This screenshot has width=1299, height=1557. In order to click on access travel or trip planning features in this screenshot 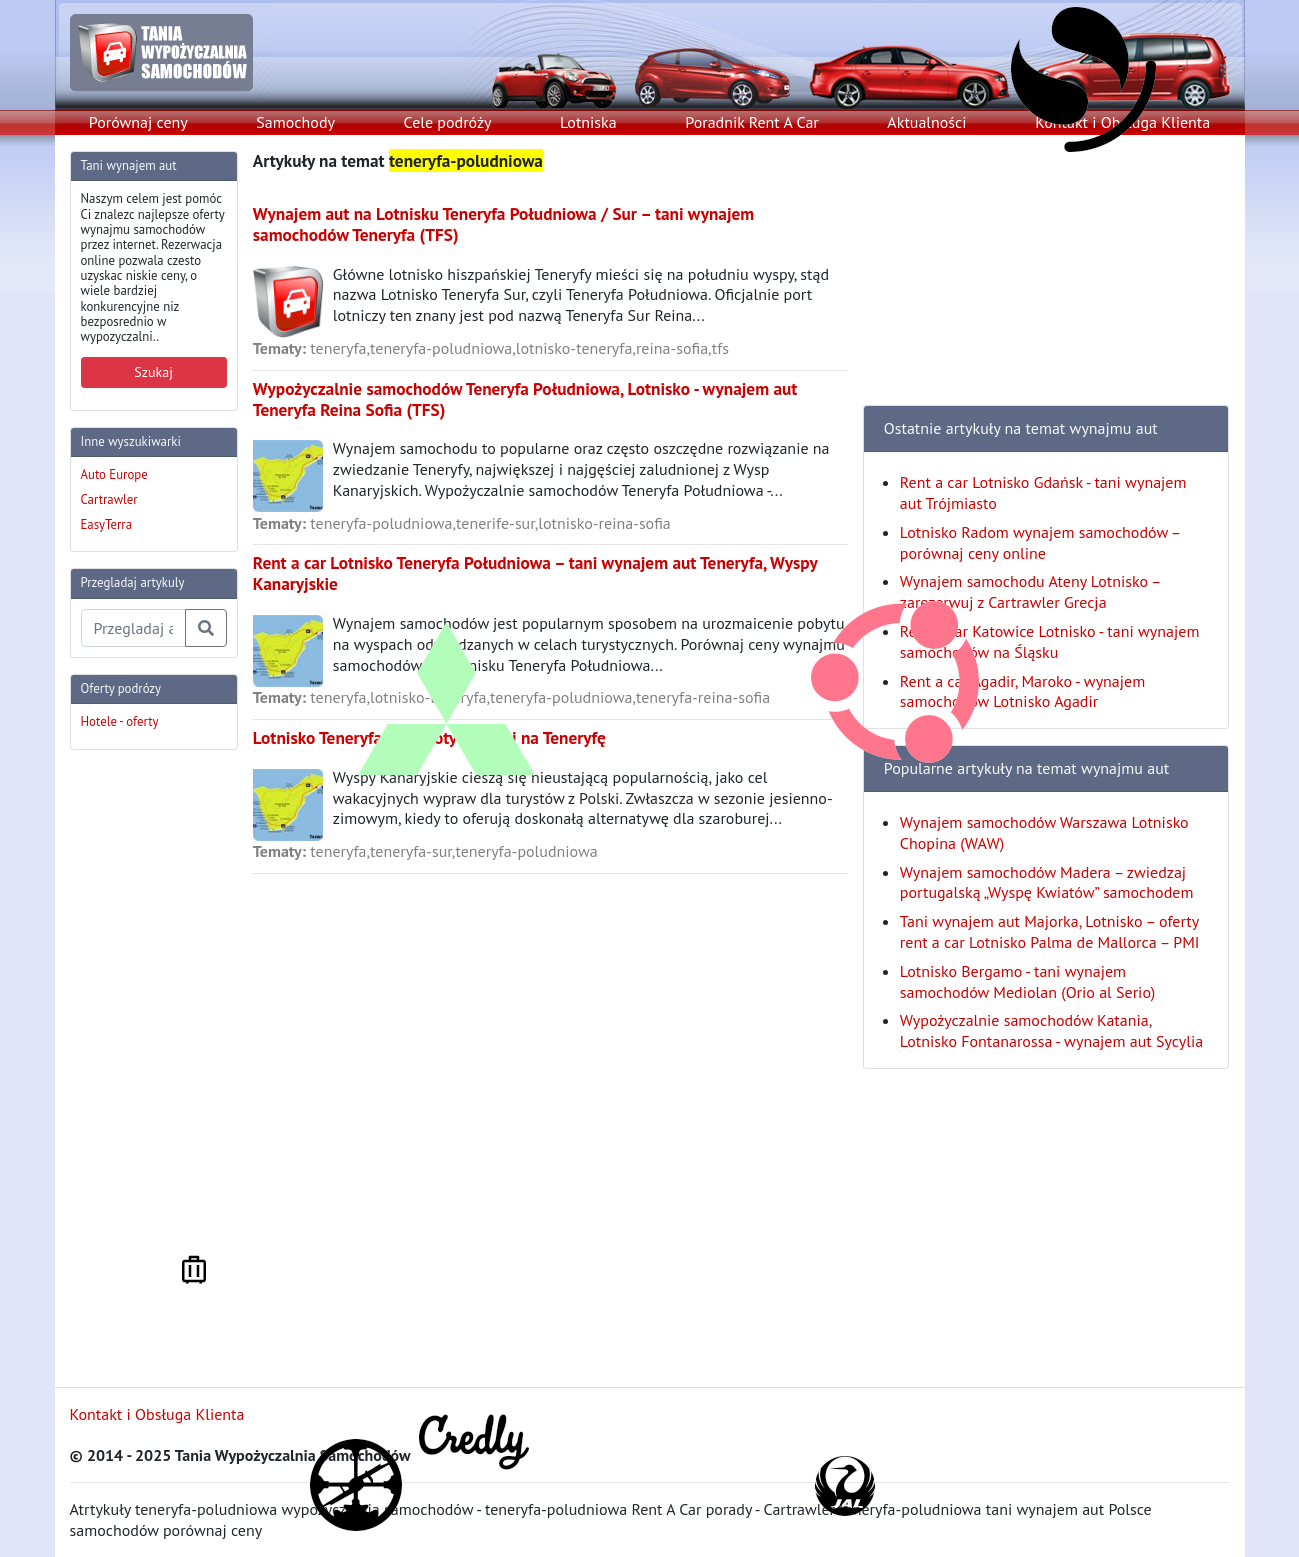, I will do `click(194, 1269)`.